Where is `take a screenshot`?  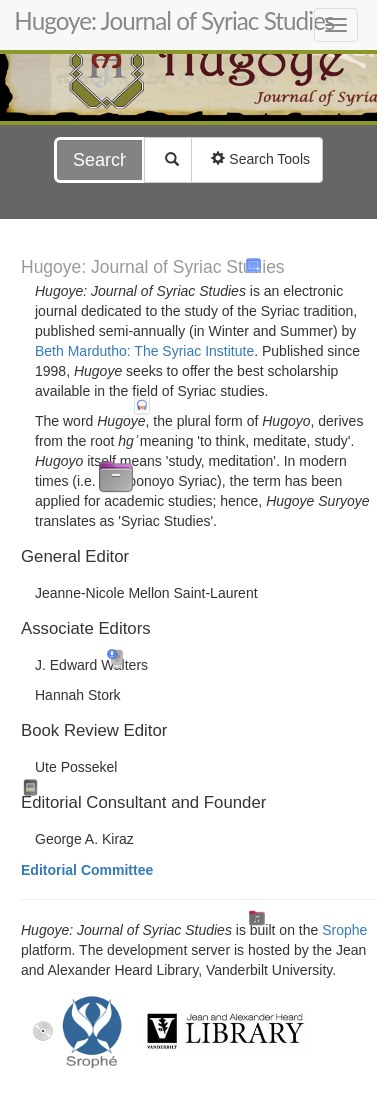
take a screenshot is located at coordinates (253, 265).